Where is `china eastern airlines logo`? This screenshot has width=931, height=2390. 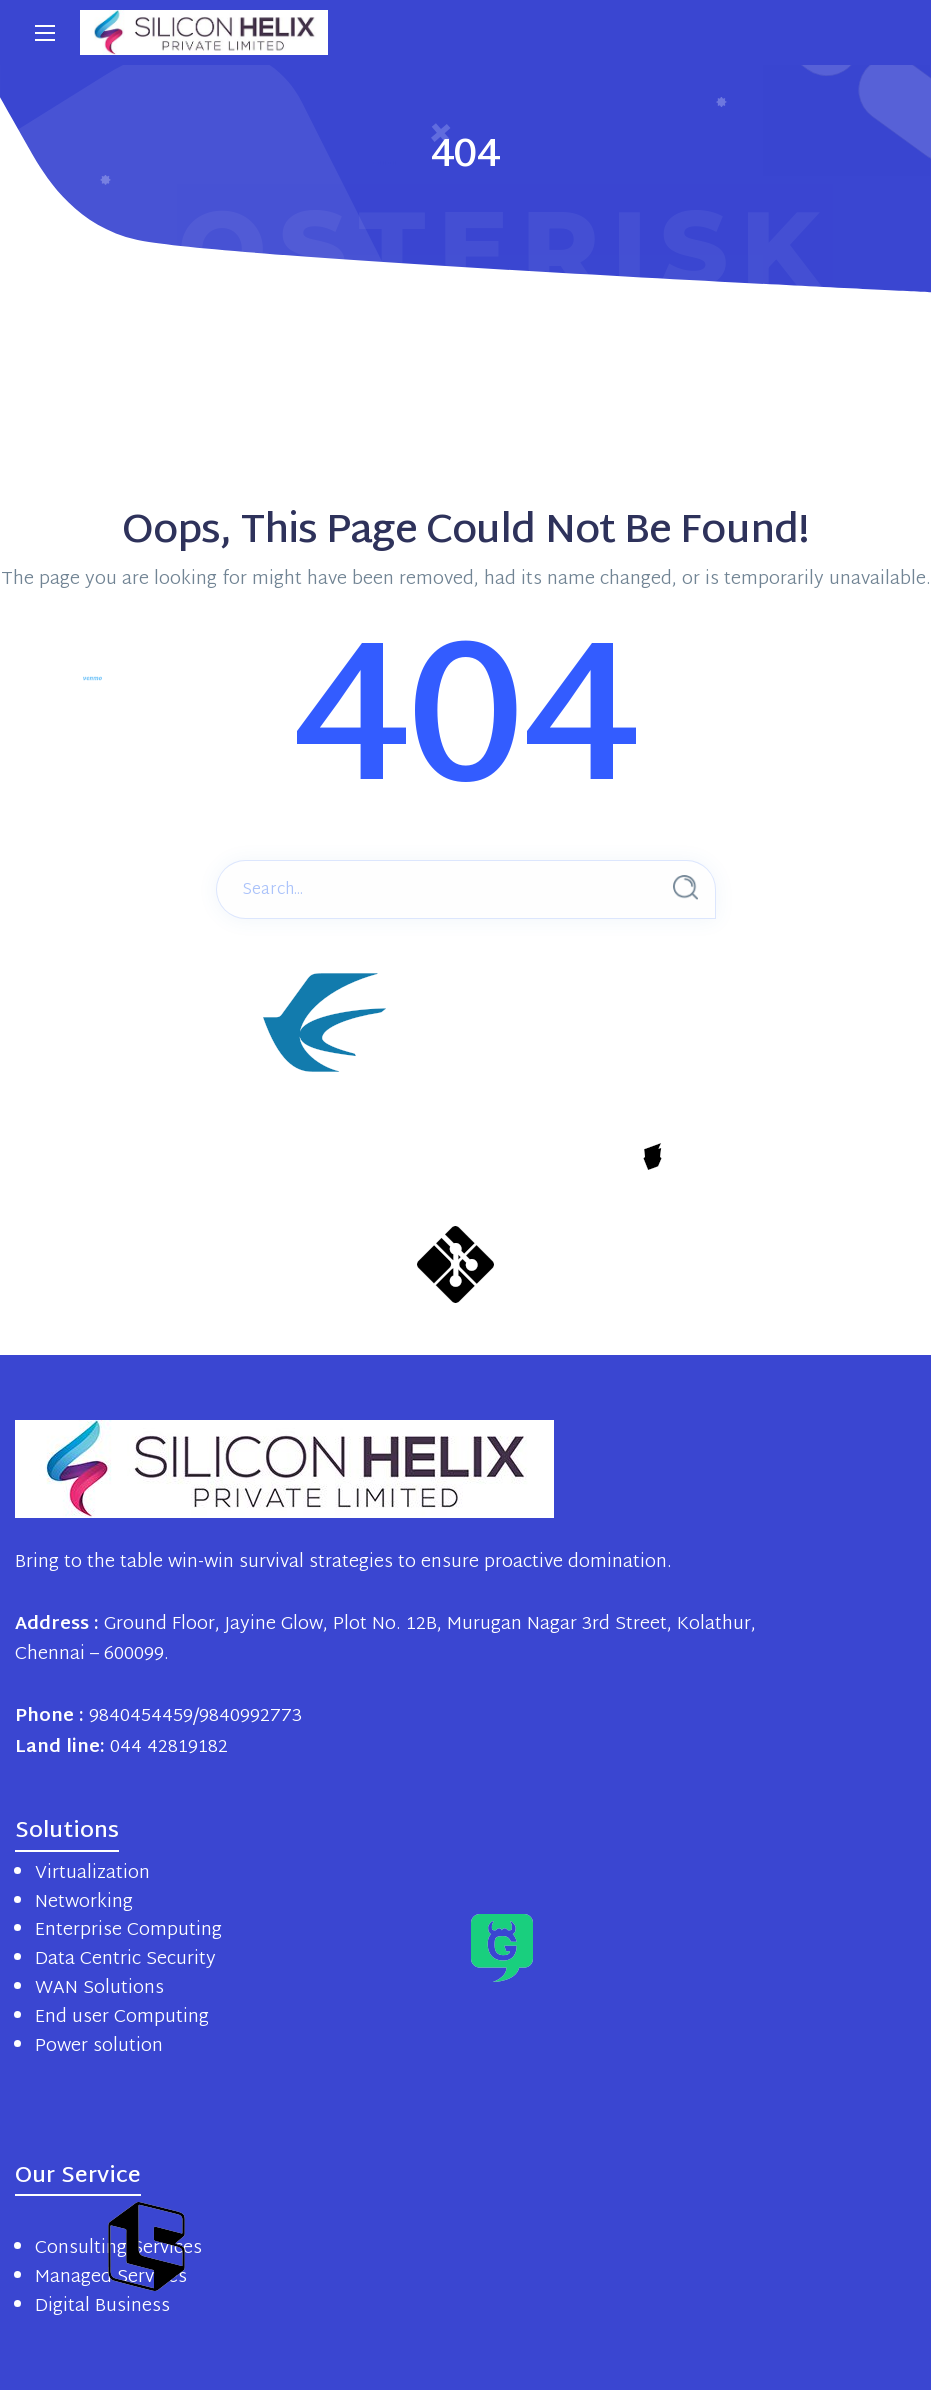
china eastern airlines logo is located at coordinates (324, 1022).